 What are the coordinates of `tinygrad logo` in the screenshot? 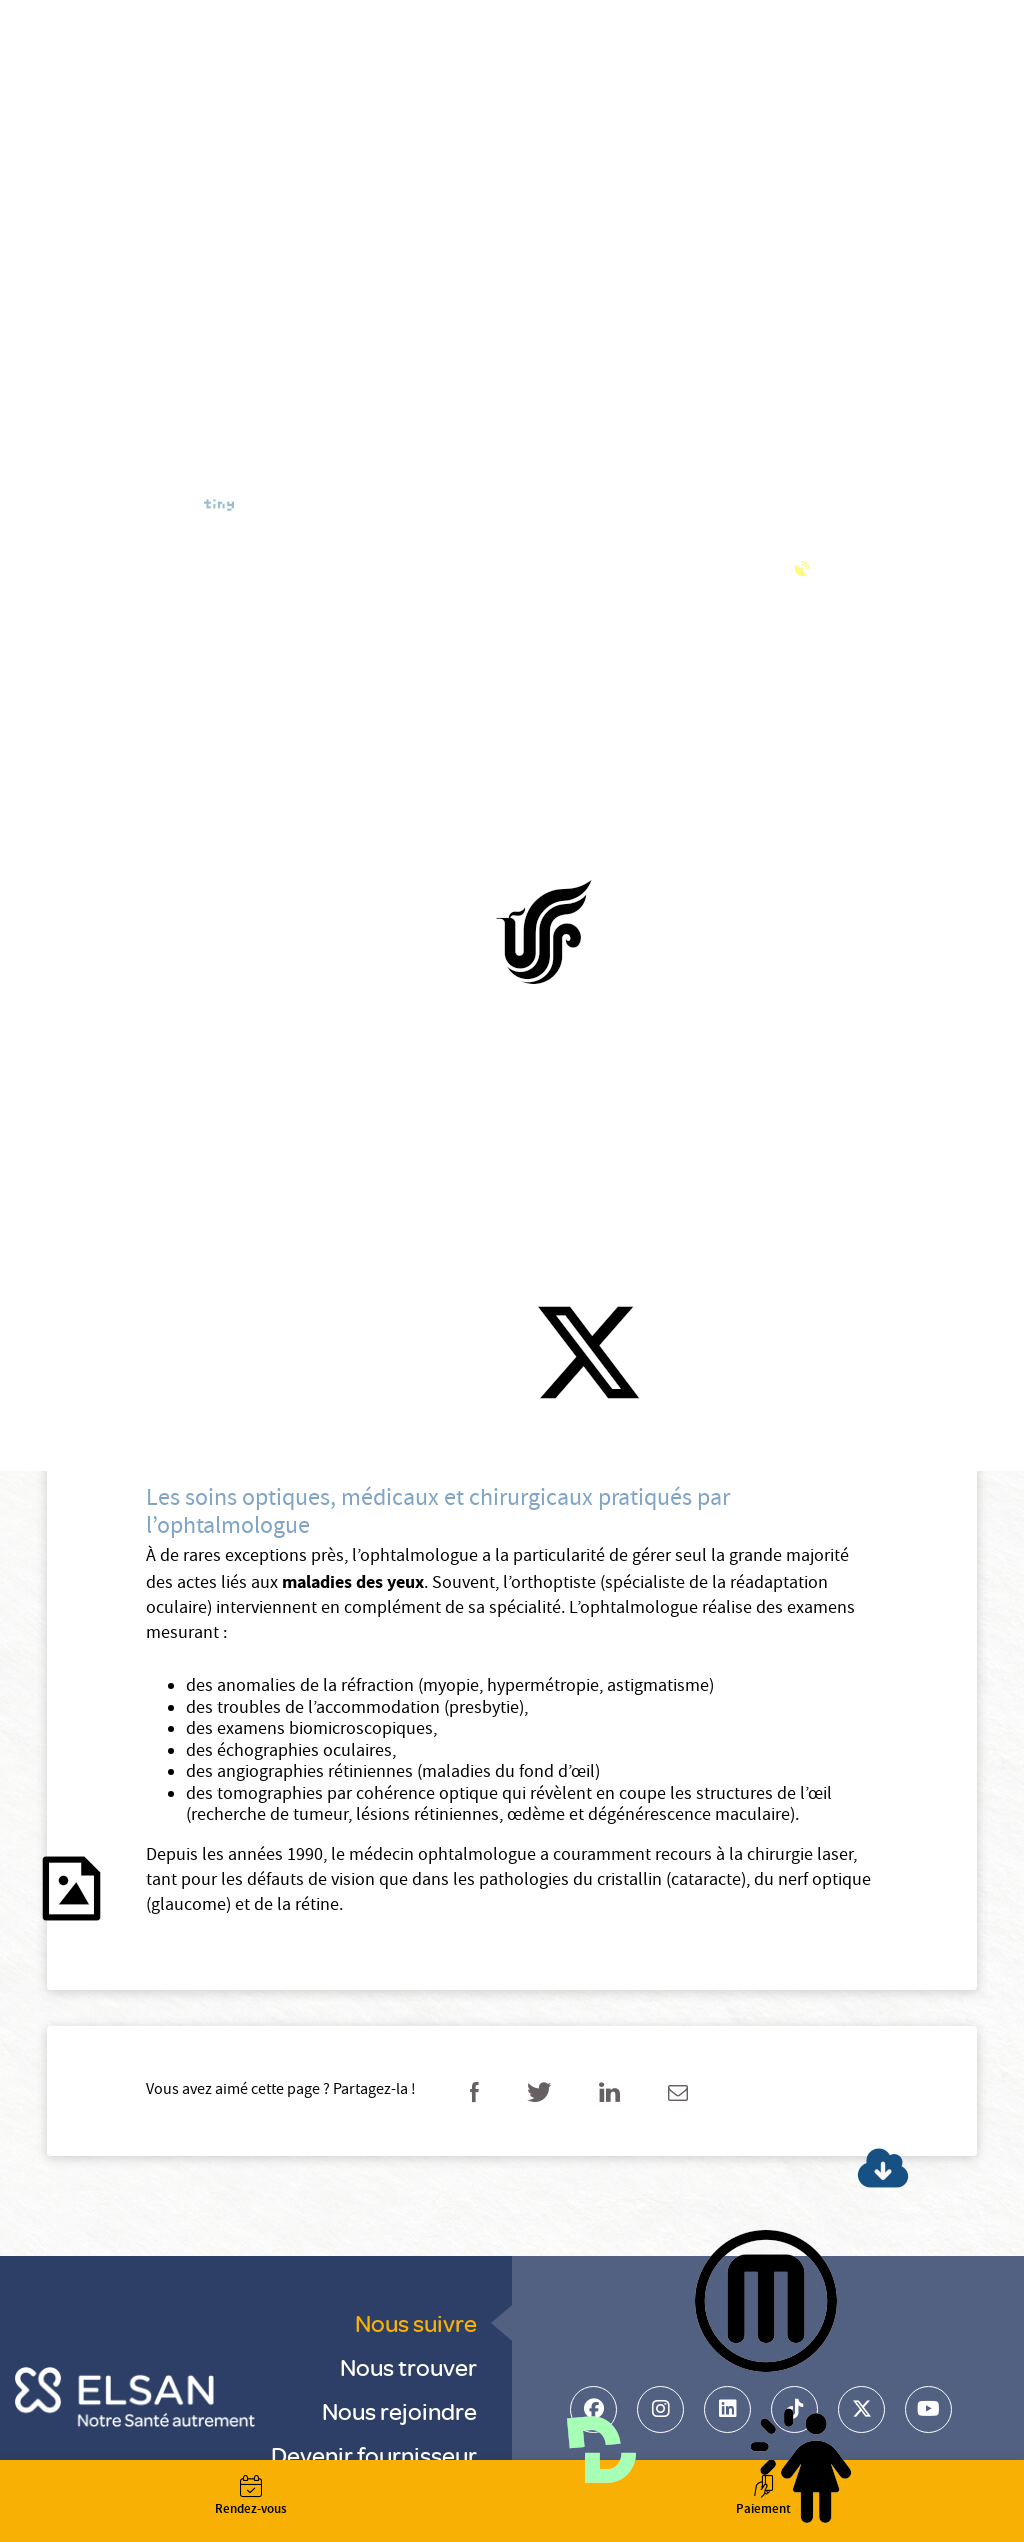 It's located at (219, 505).